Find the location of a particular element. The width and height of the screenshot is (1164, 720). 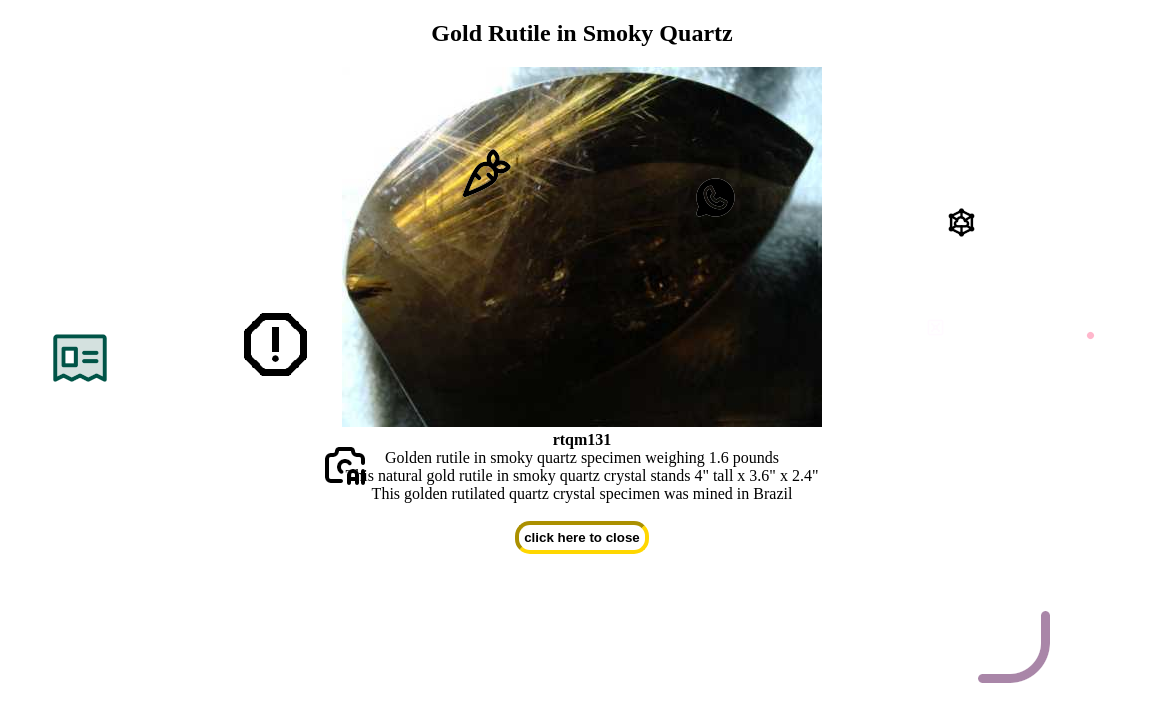

access secure storage or vault is located at coordinates (935, 327).